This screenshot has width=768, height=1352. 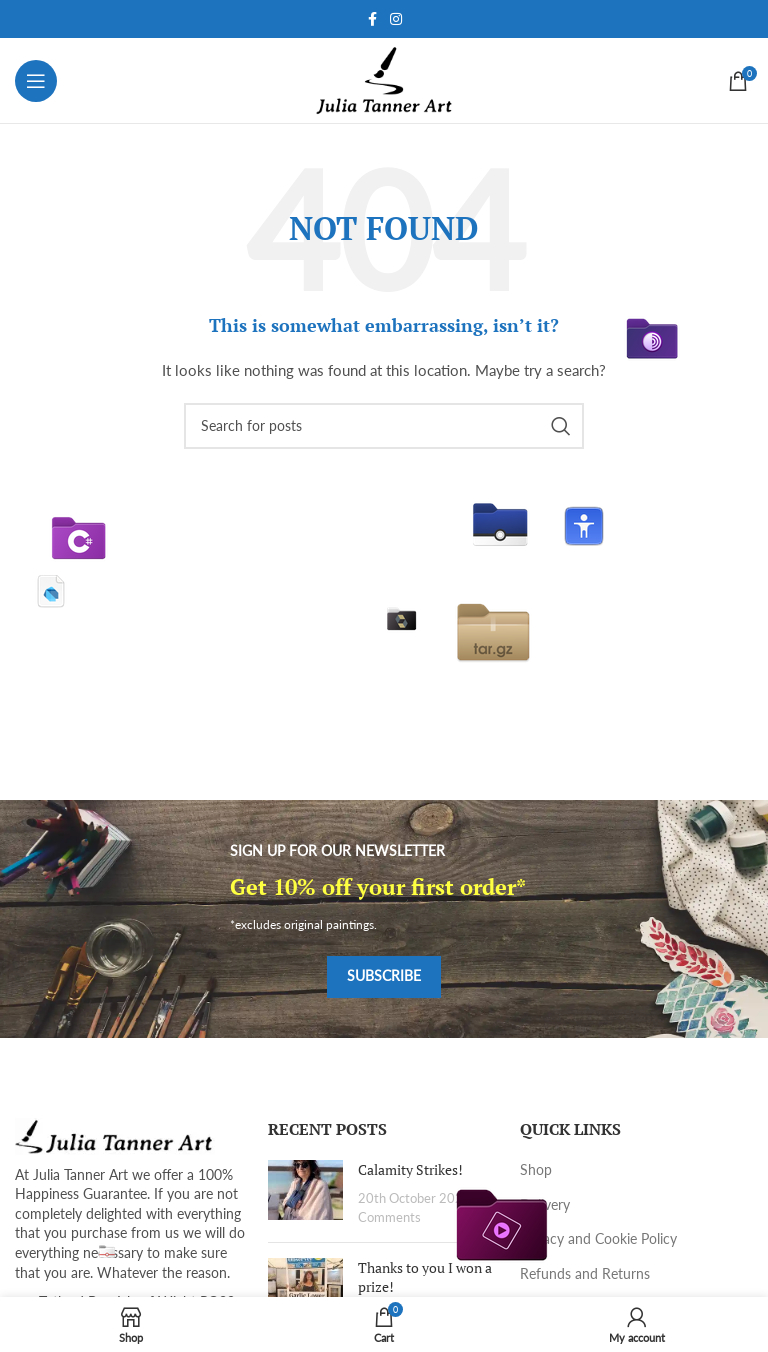 What do you see at coordinates (493, 634) in the screenshot?
I see `folder containing tar.gz compressed archive files` at bounding box center [493, 634].